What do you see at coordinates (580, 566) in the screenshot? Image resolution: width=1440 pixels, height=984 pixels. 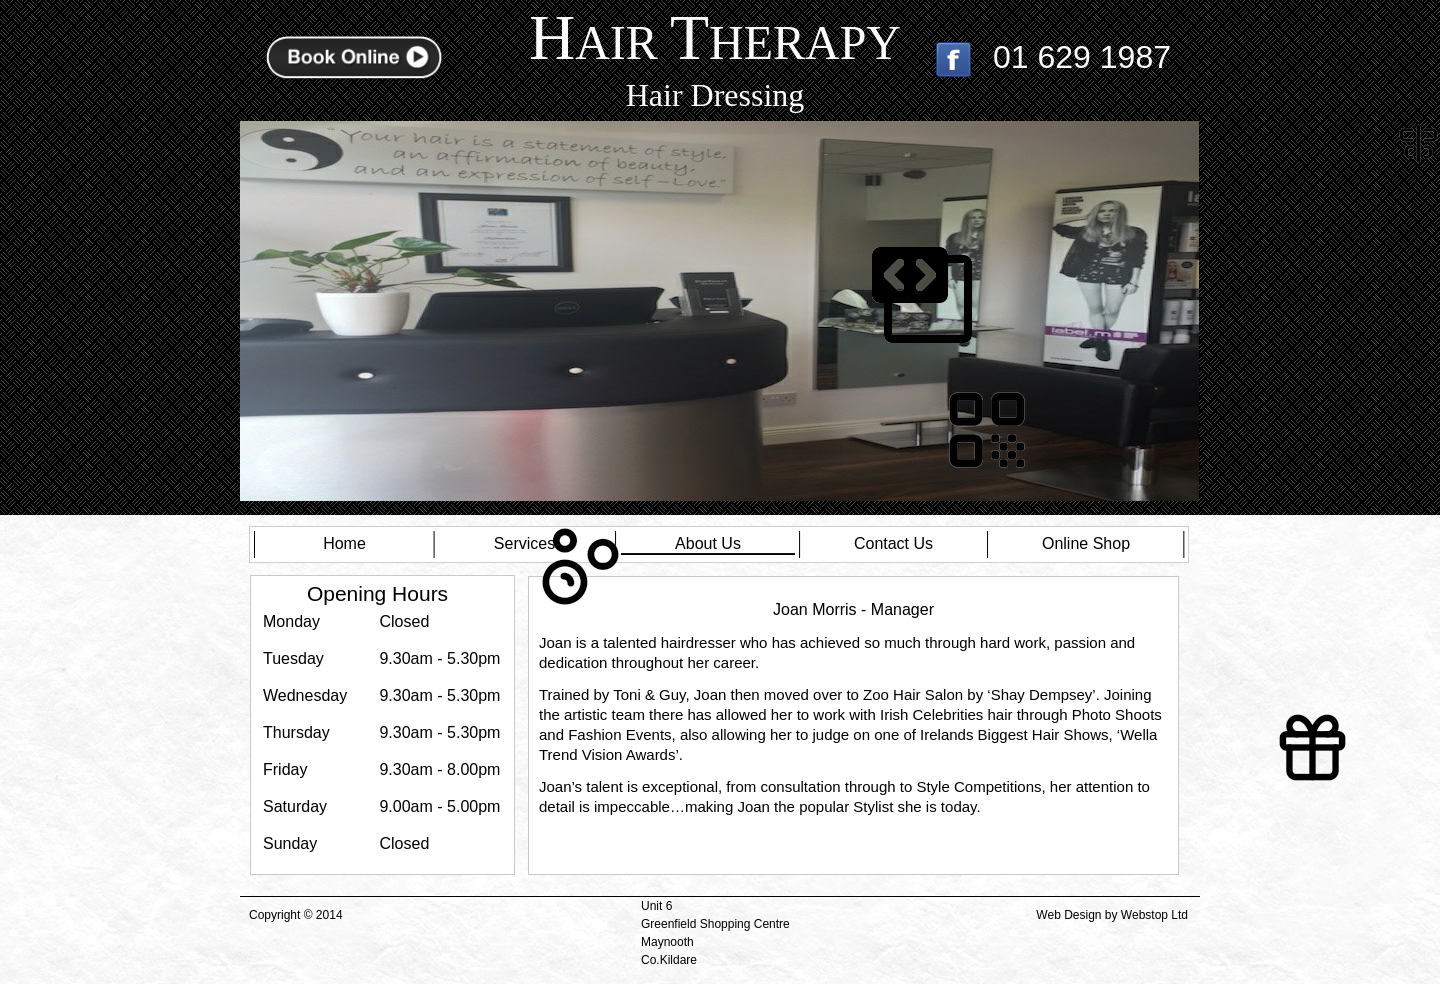 I see `open chat or messaging` at bounding box center [580, 566].